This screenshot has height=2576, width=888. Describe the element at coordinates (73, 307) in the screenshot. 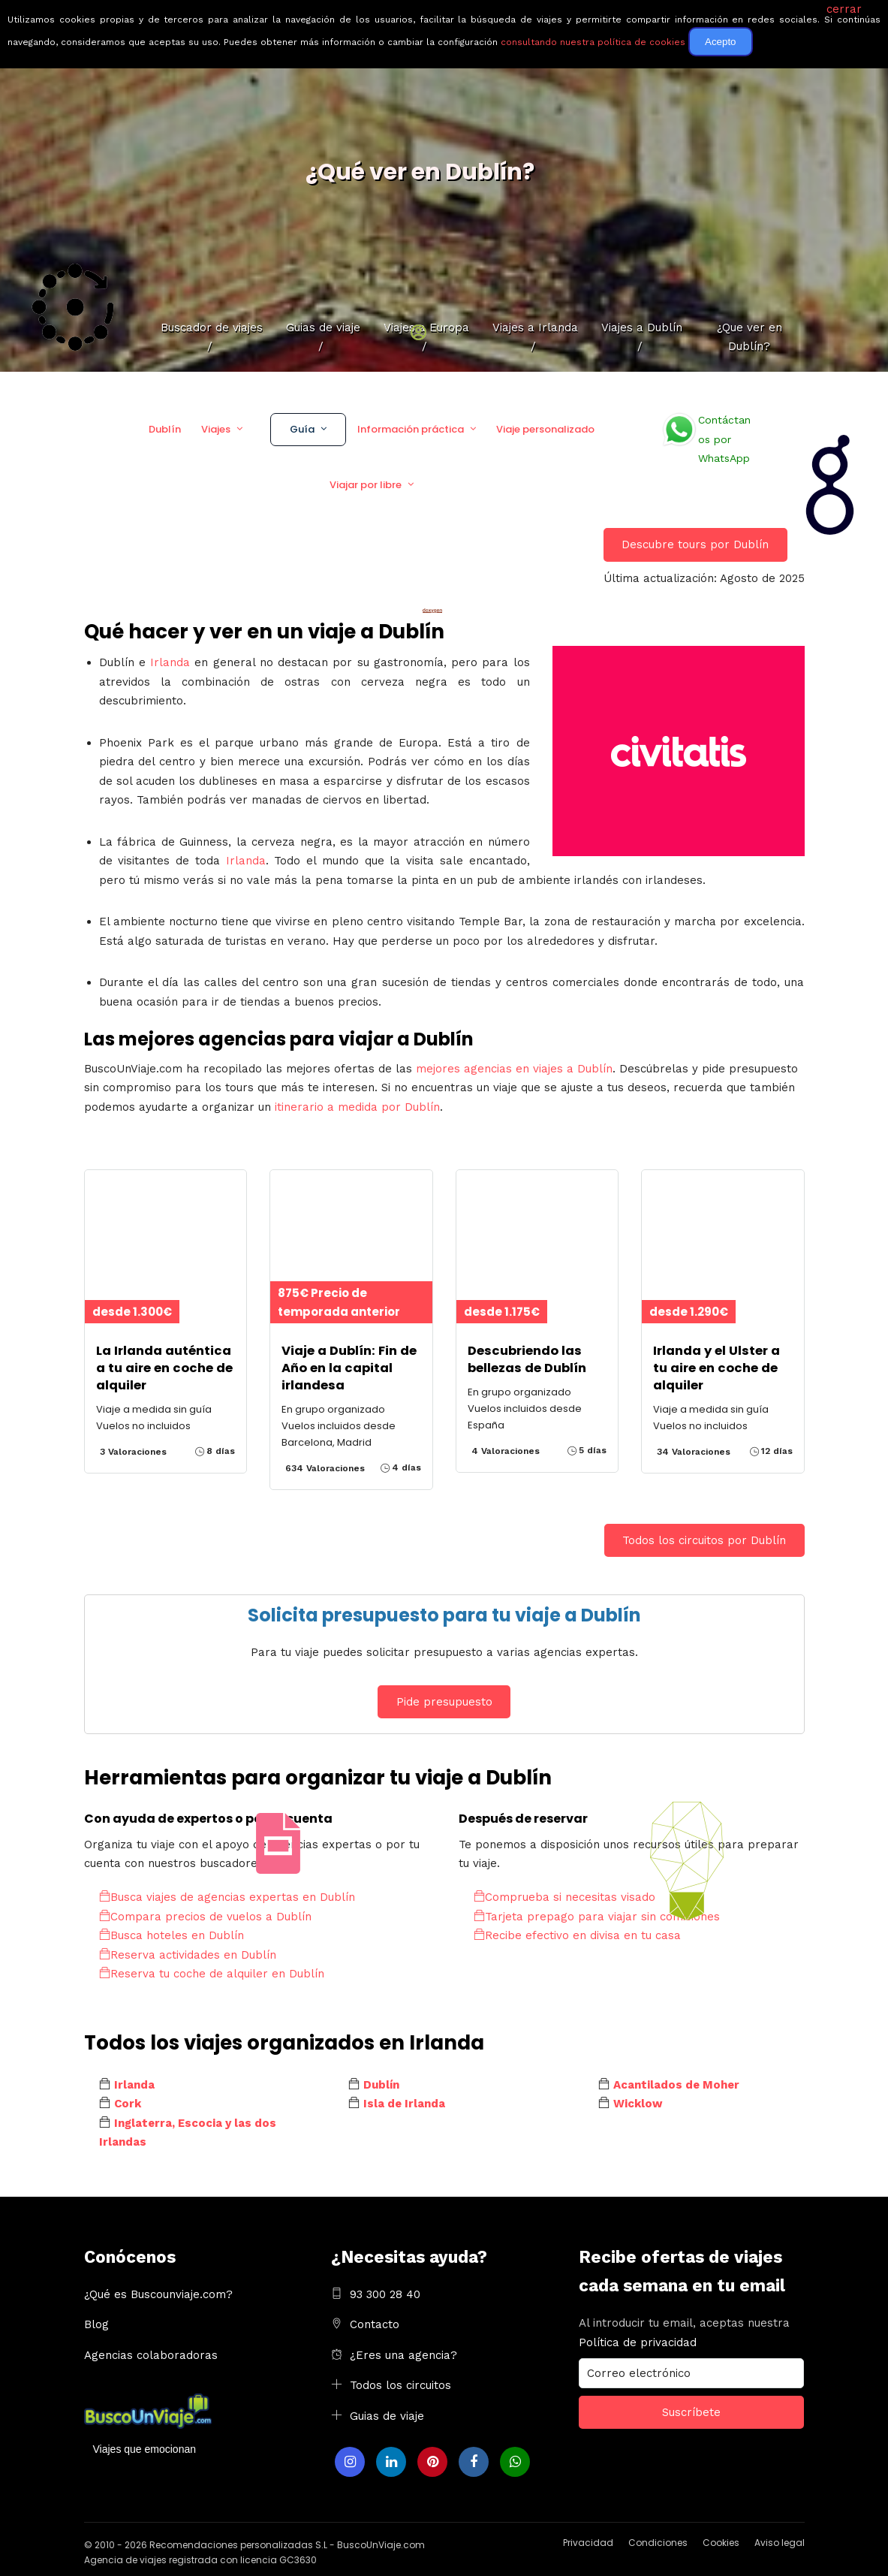

I see `open the fing network scanner app` at that location.